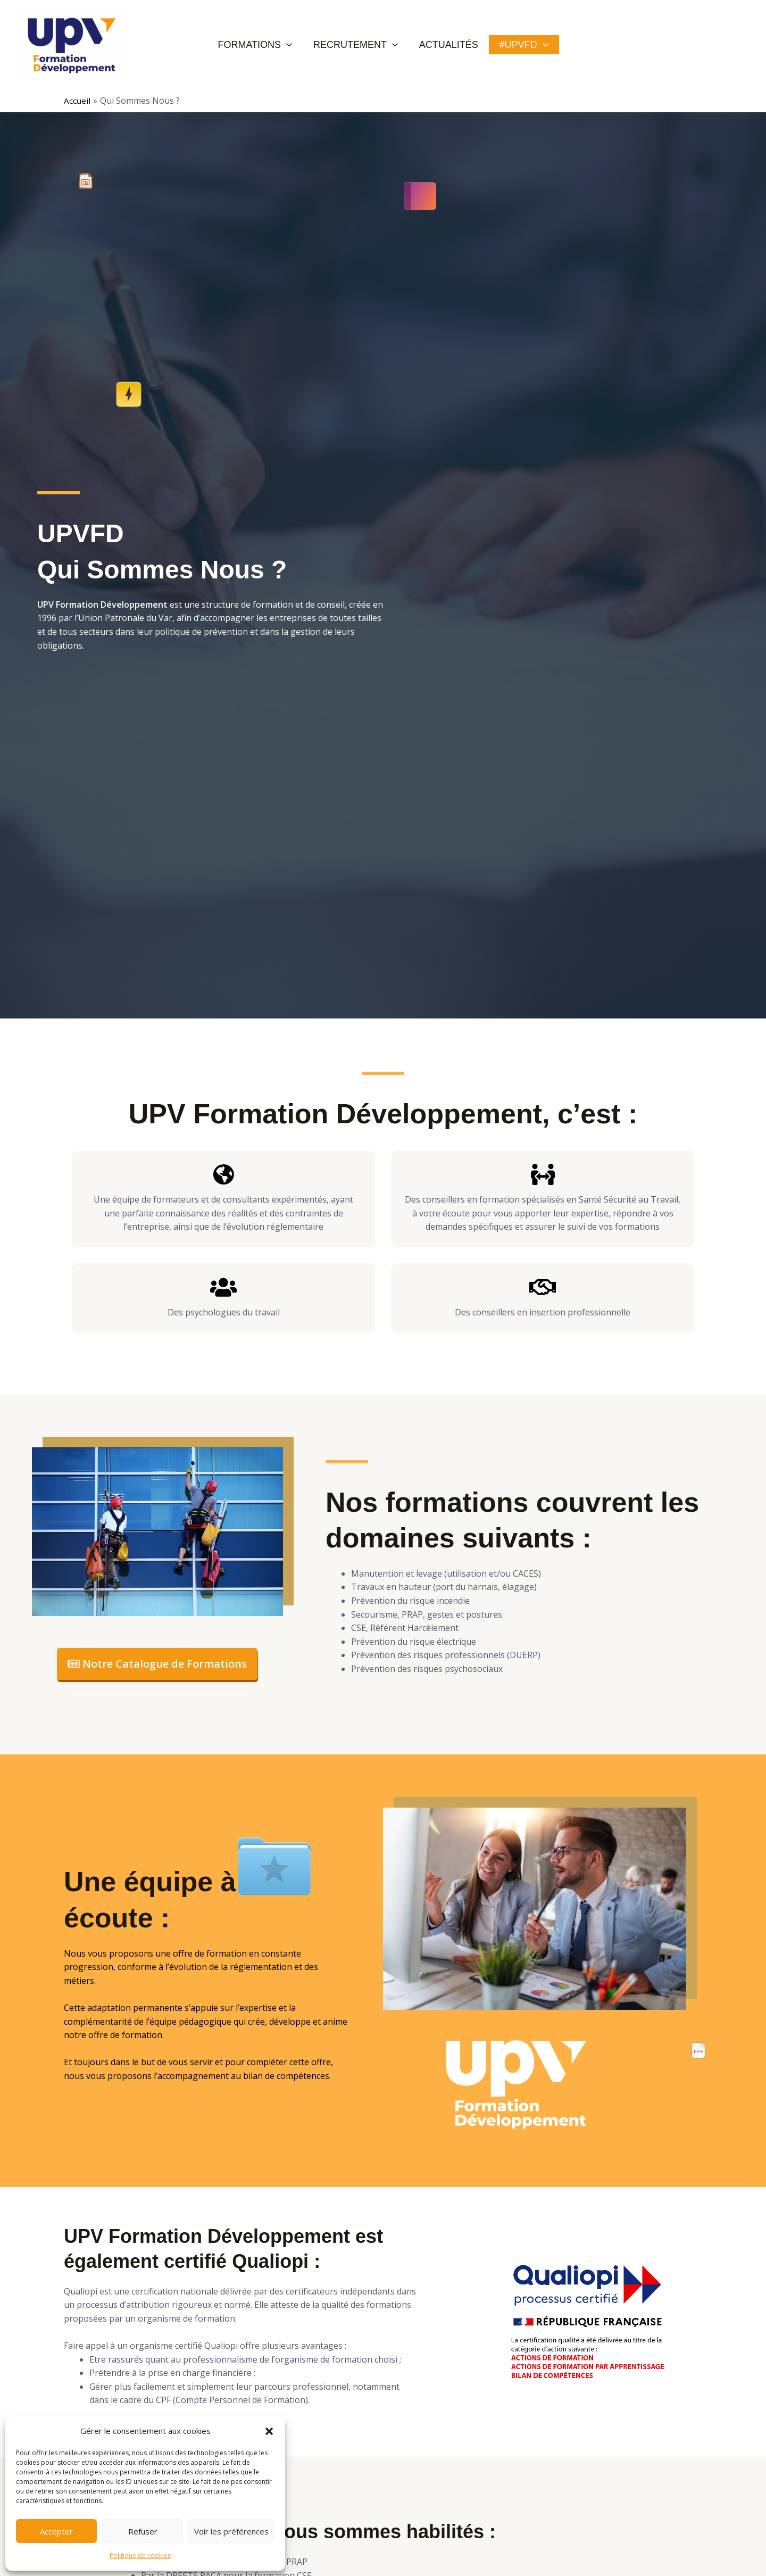 Image resolution: width=766 pixels, height=2576 pixels. What do you see at coordinates (86, 181) in the screenshot?
I see `open a presentation template file` at bounding box center [86, 181].